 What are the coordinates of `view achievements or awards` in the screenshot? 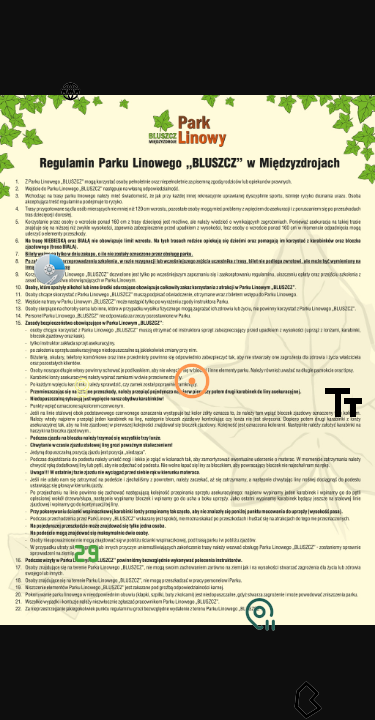 It's located at (82, 388).